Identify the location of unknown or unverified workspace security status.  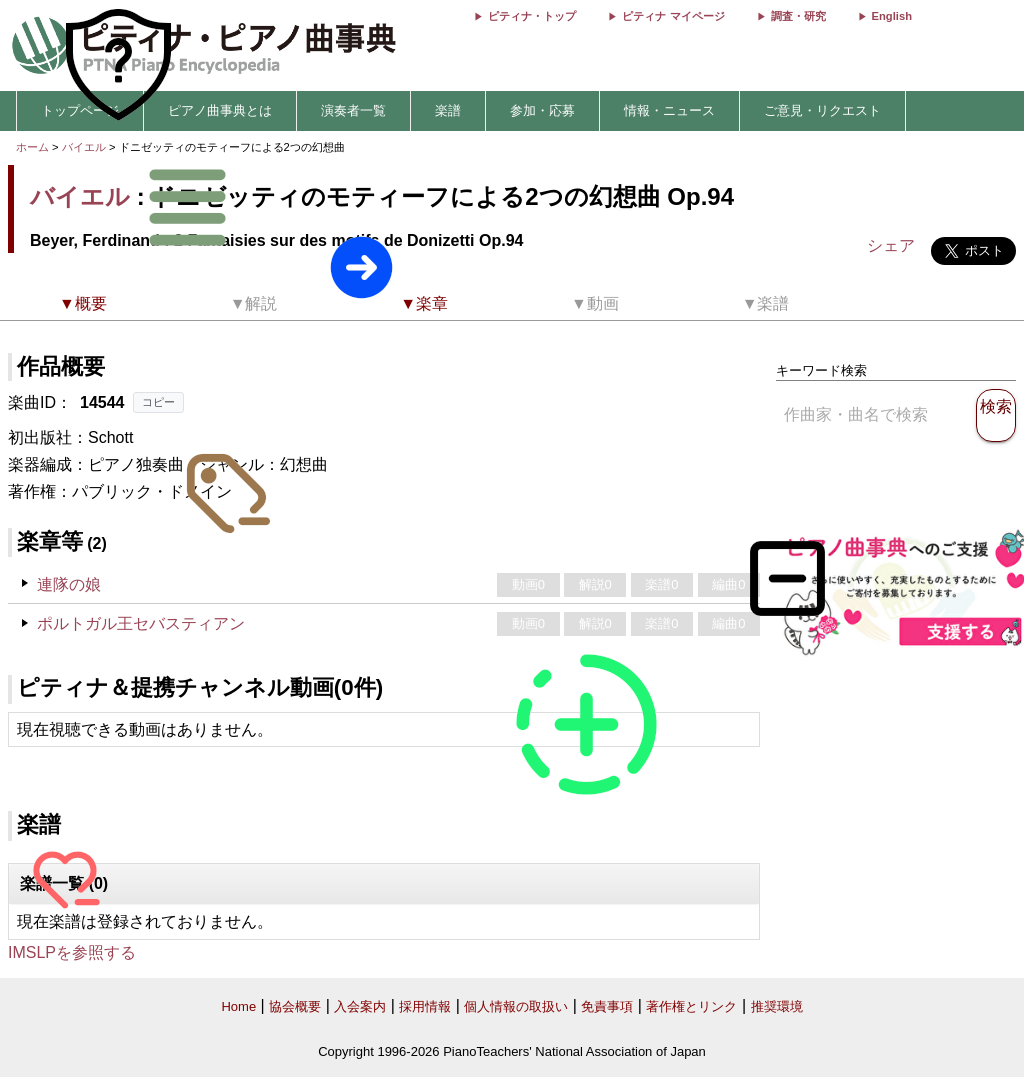
(118, 65).